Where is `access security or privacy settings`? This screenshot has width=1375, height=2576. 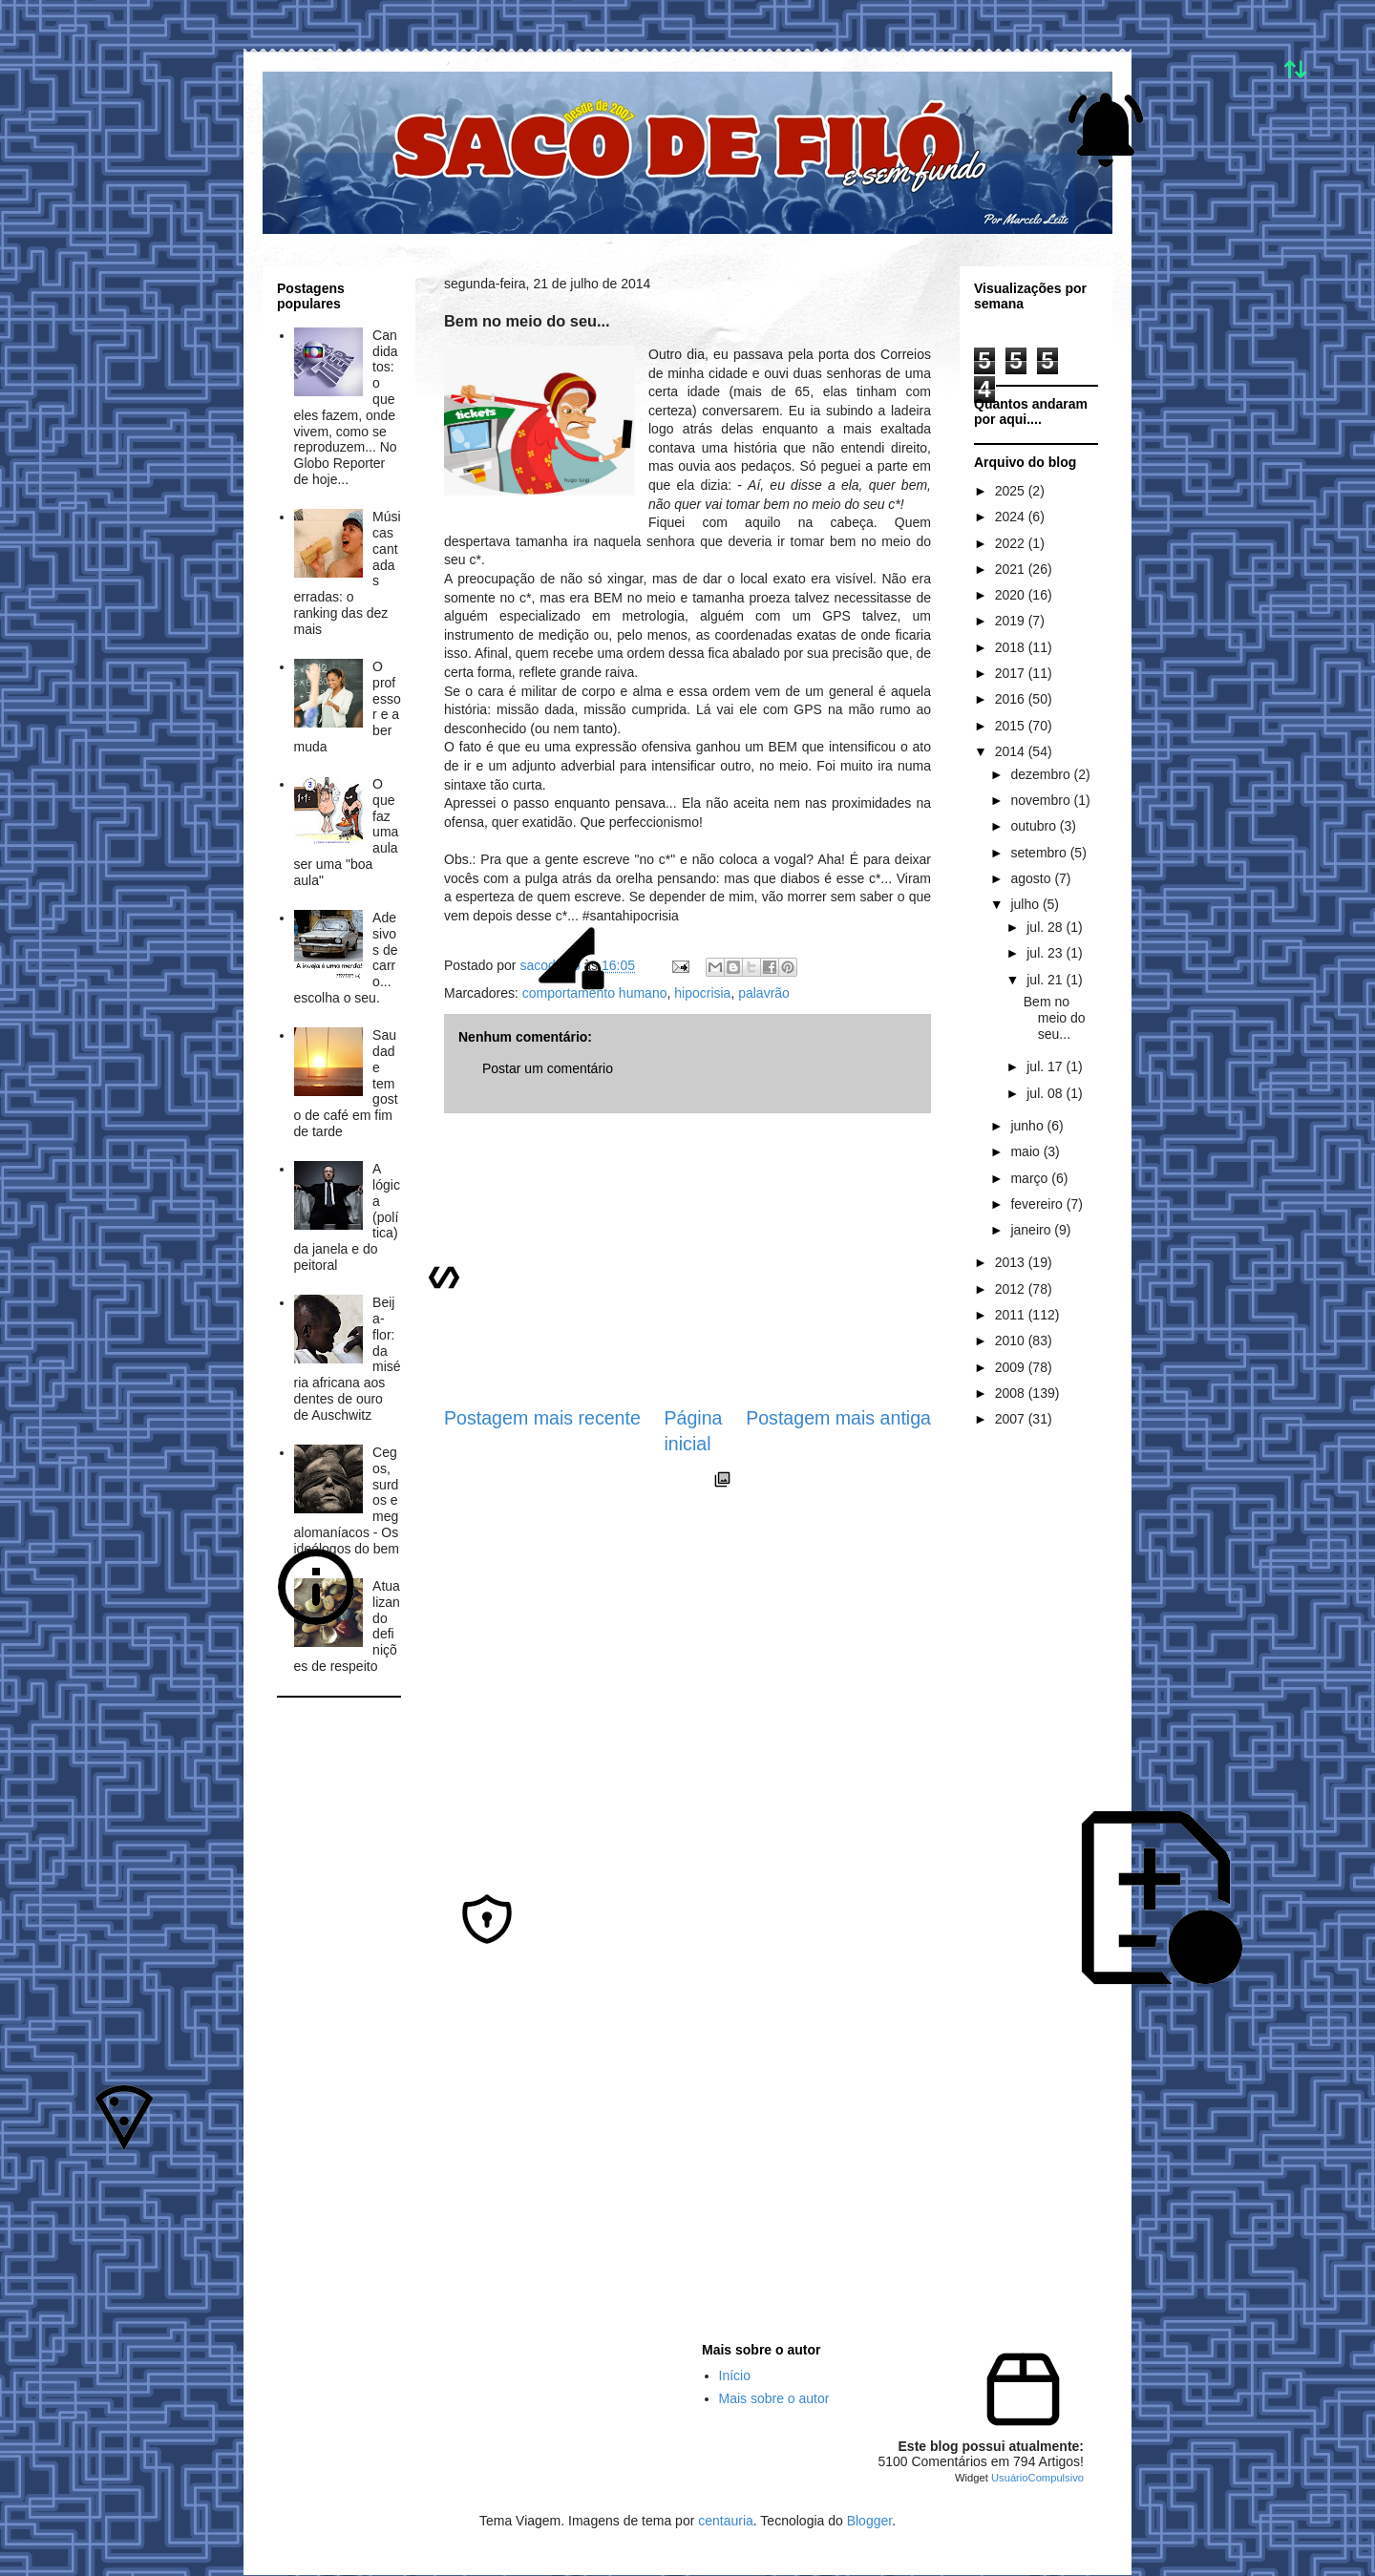
access security or privacy settings is located at coordinates (487, 1919).